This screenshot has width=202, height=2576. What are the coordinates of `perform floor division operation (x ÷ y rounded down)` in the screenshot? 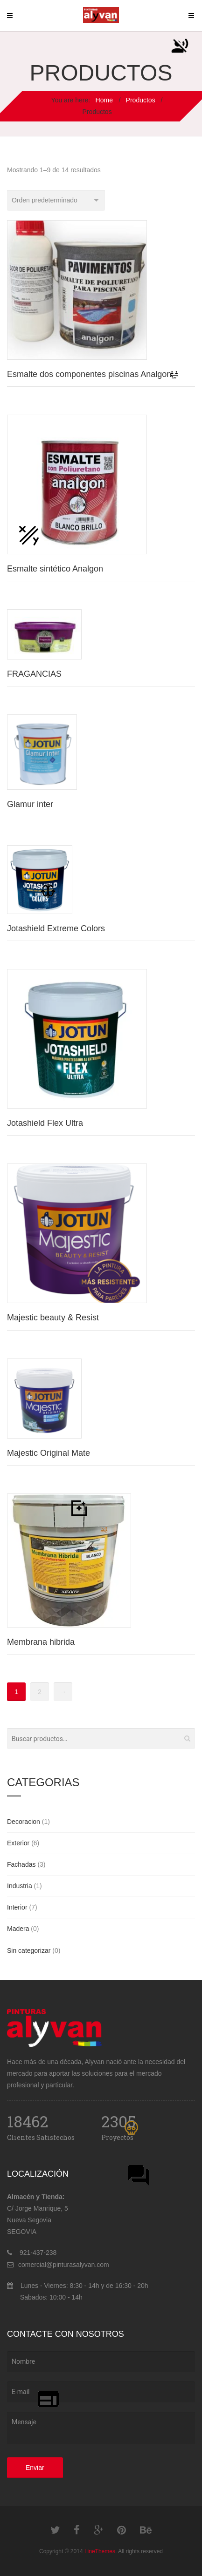 It's located at (29, 536).